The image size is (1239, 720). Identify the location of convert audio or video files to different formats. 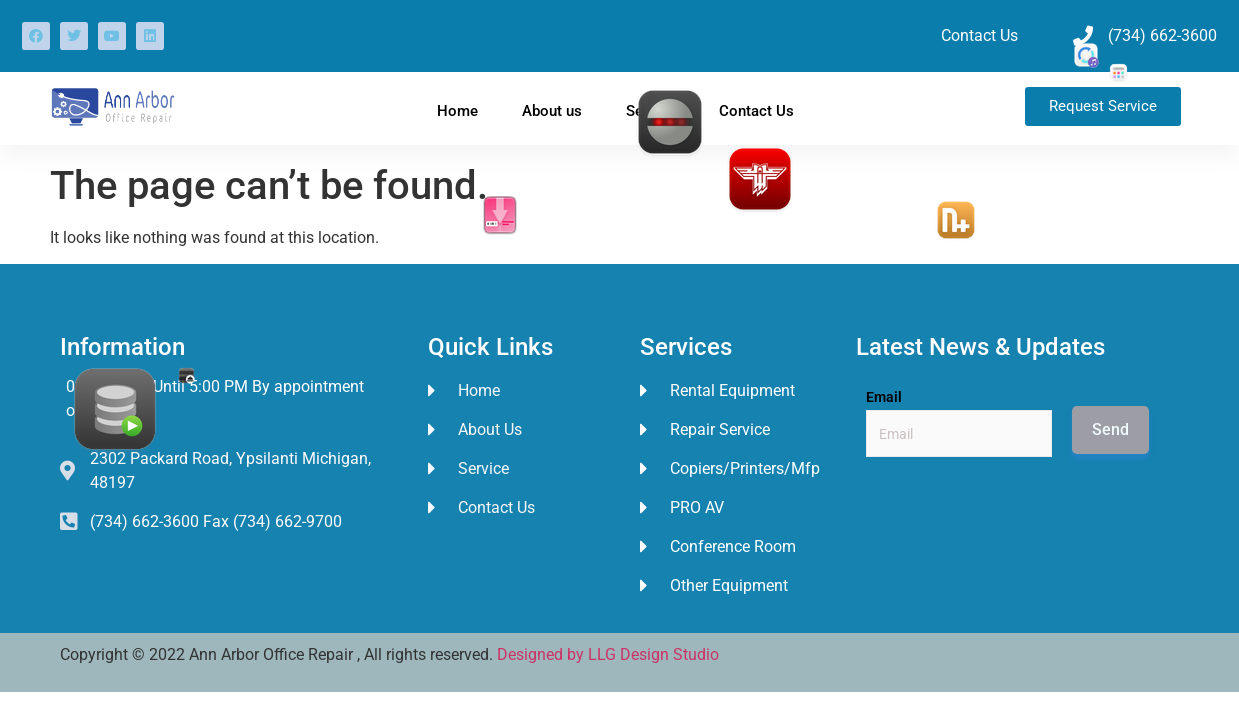
(1086, 55).